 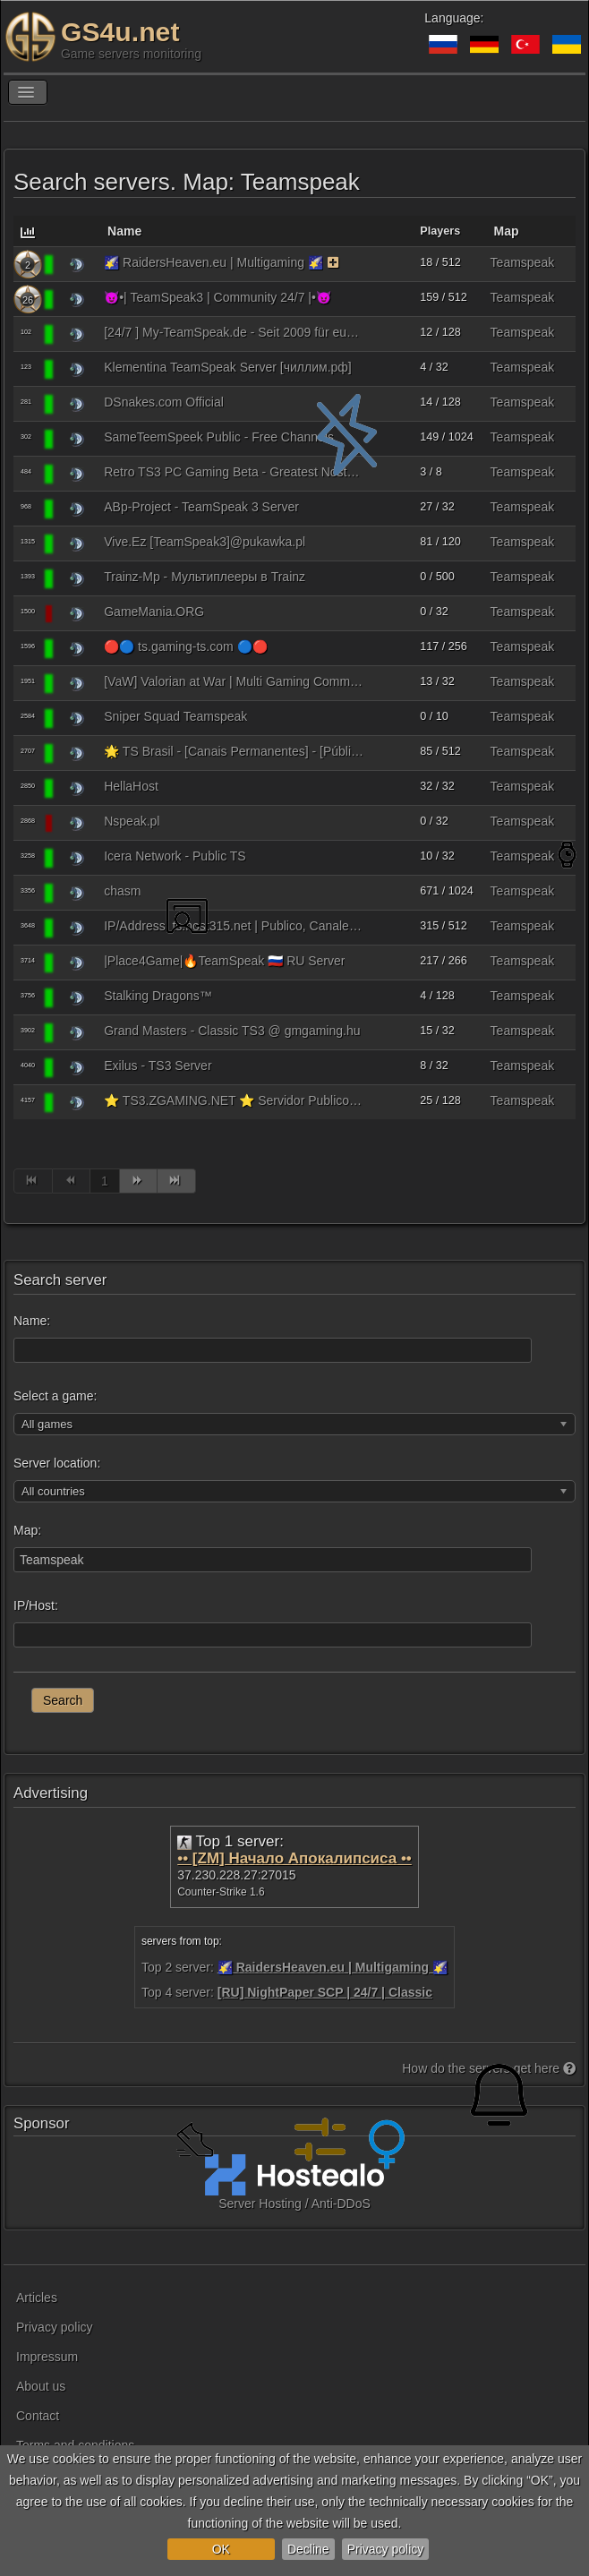 What do you see at coordinates (499, 2094) in the screenshot?
I see `view notifications` at bounding box center [499, 2094].